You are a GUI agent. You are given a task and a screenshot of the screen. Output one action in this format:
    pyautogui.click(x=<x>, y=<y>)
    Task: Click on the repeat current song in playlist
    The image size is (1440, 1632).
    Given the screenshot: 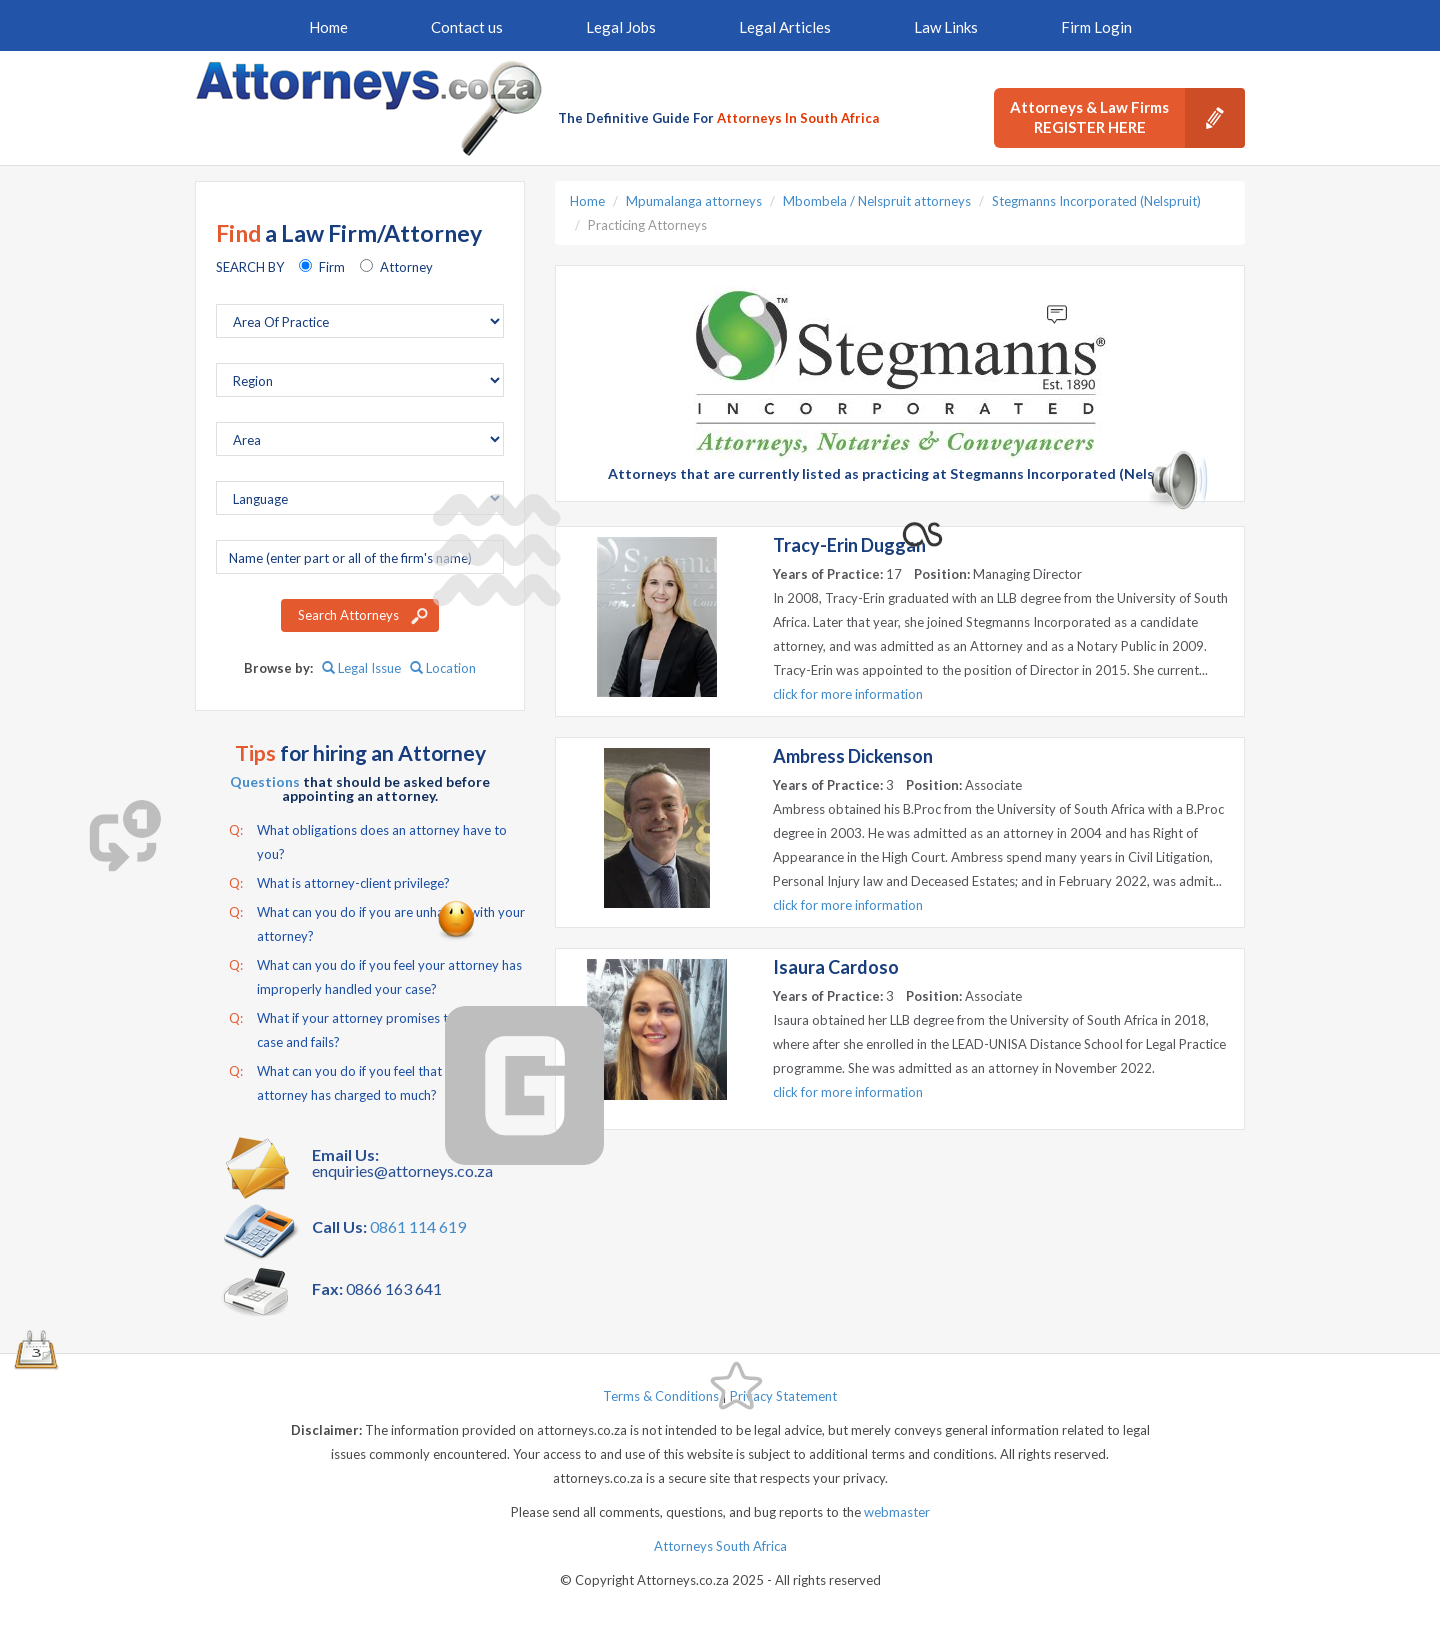 What is the action you would take?
    pyautogui.click(x=123, y=838)
    